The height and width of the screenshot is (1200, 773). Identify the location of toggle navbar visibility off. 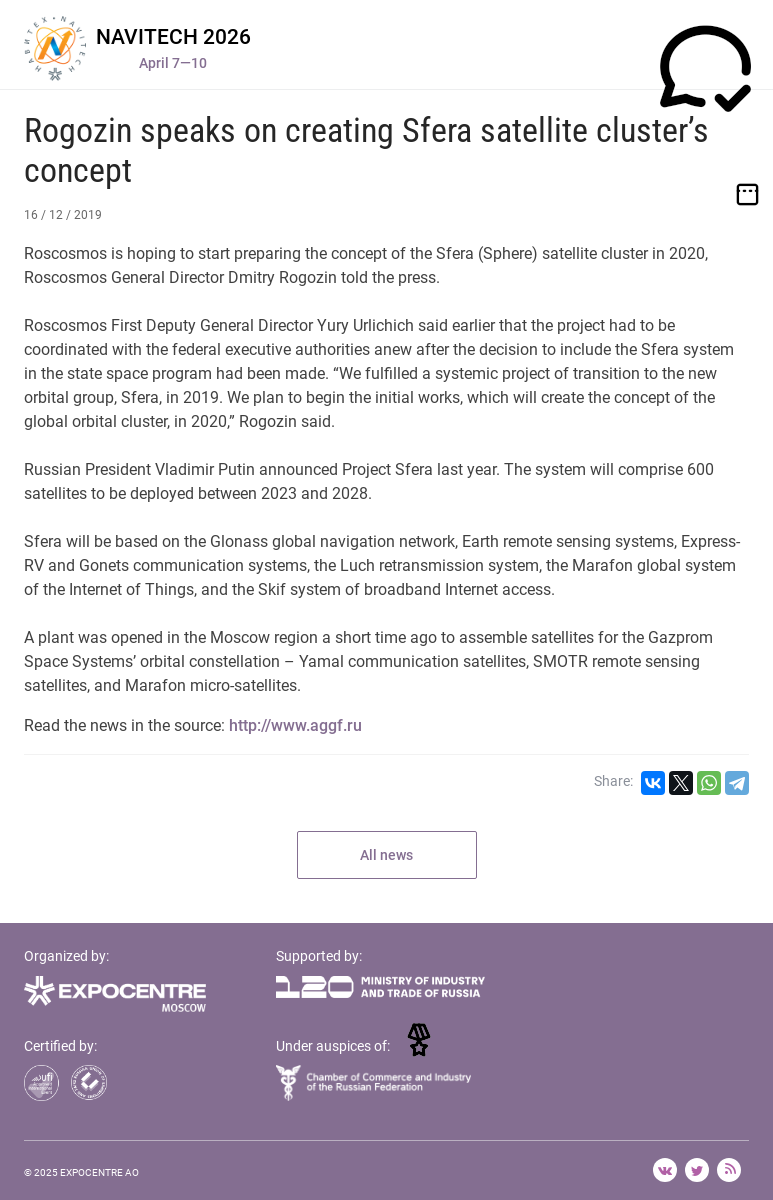
(747, 194).